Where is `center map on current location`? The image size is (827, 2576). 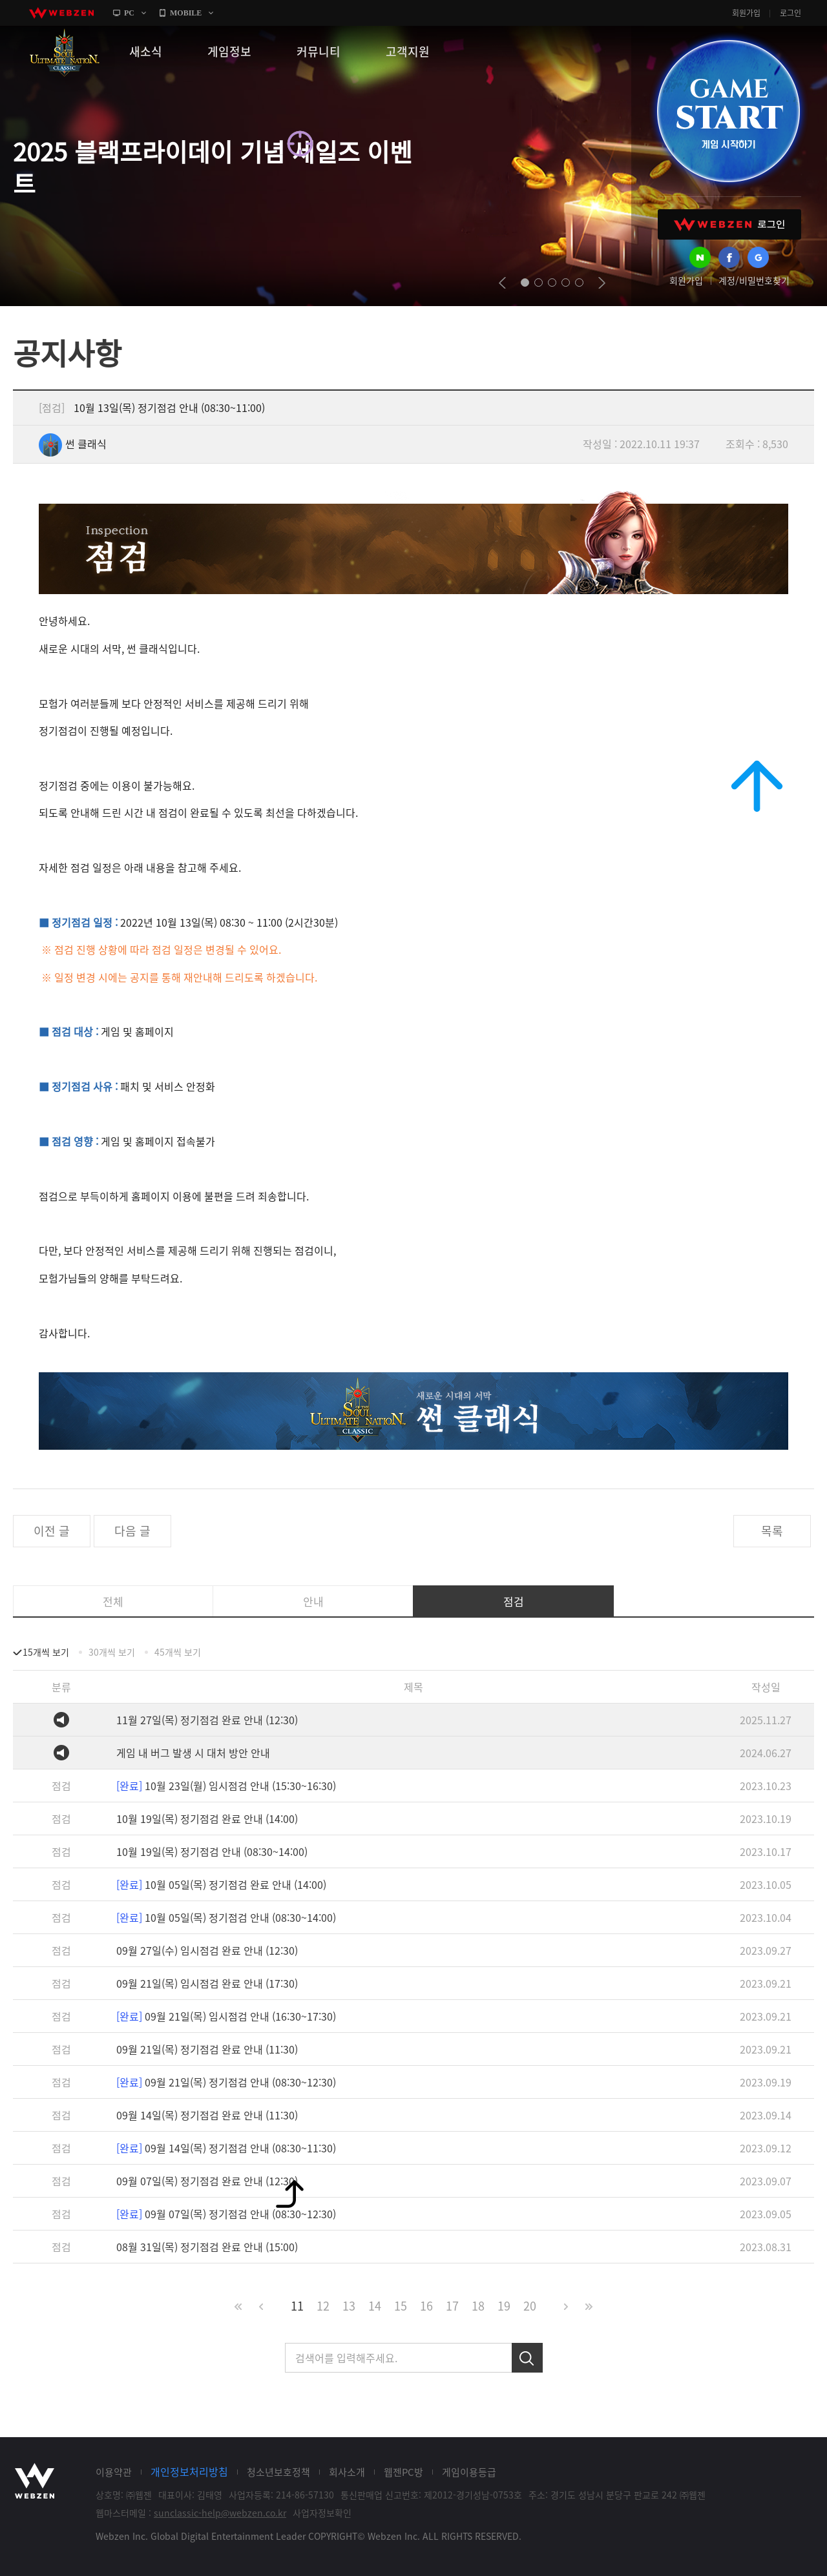 center map on current location is located at coordinates (300, 143).